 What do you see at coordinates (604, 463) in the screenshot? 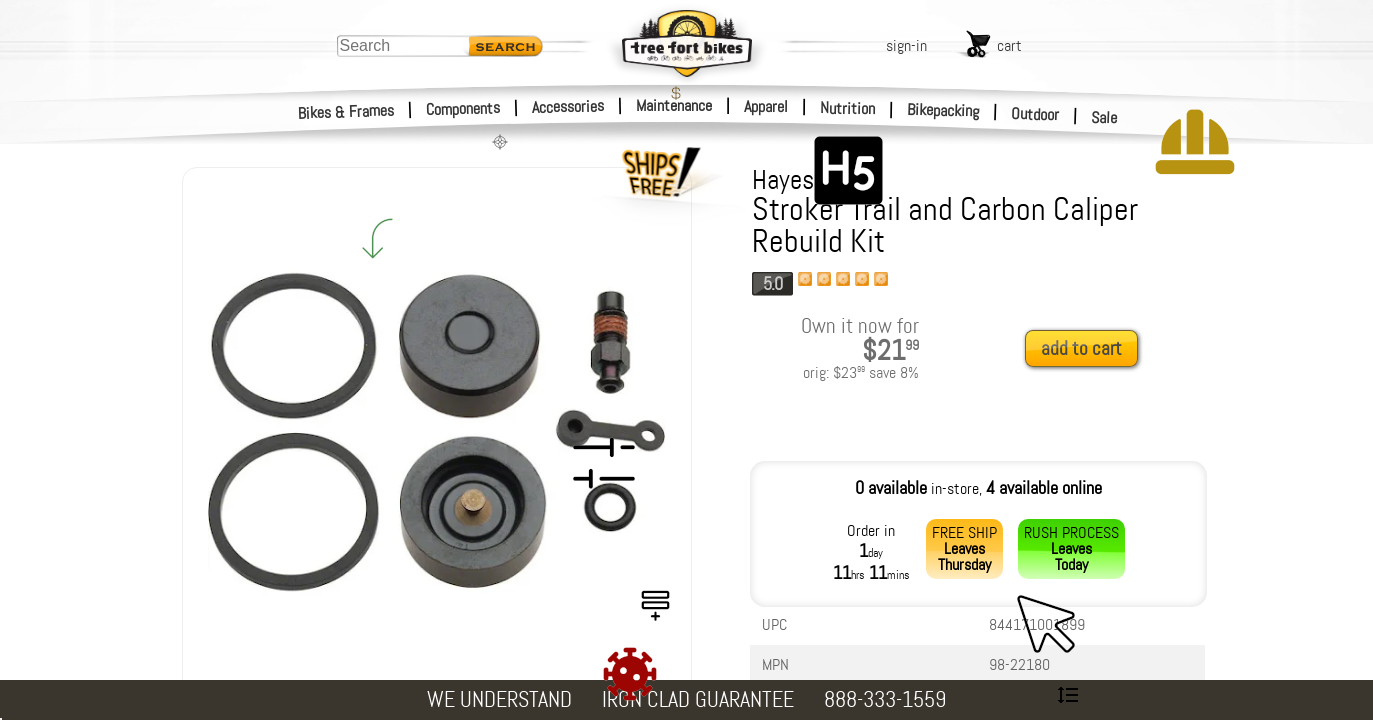
I see `adjust settings or preferences` at bounding box center [604, 463].